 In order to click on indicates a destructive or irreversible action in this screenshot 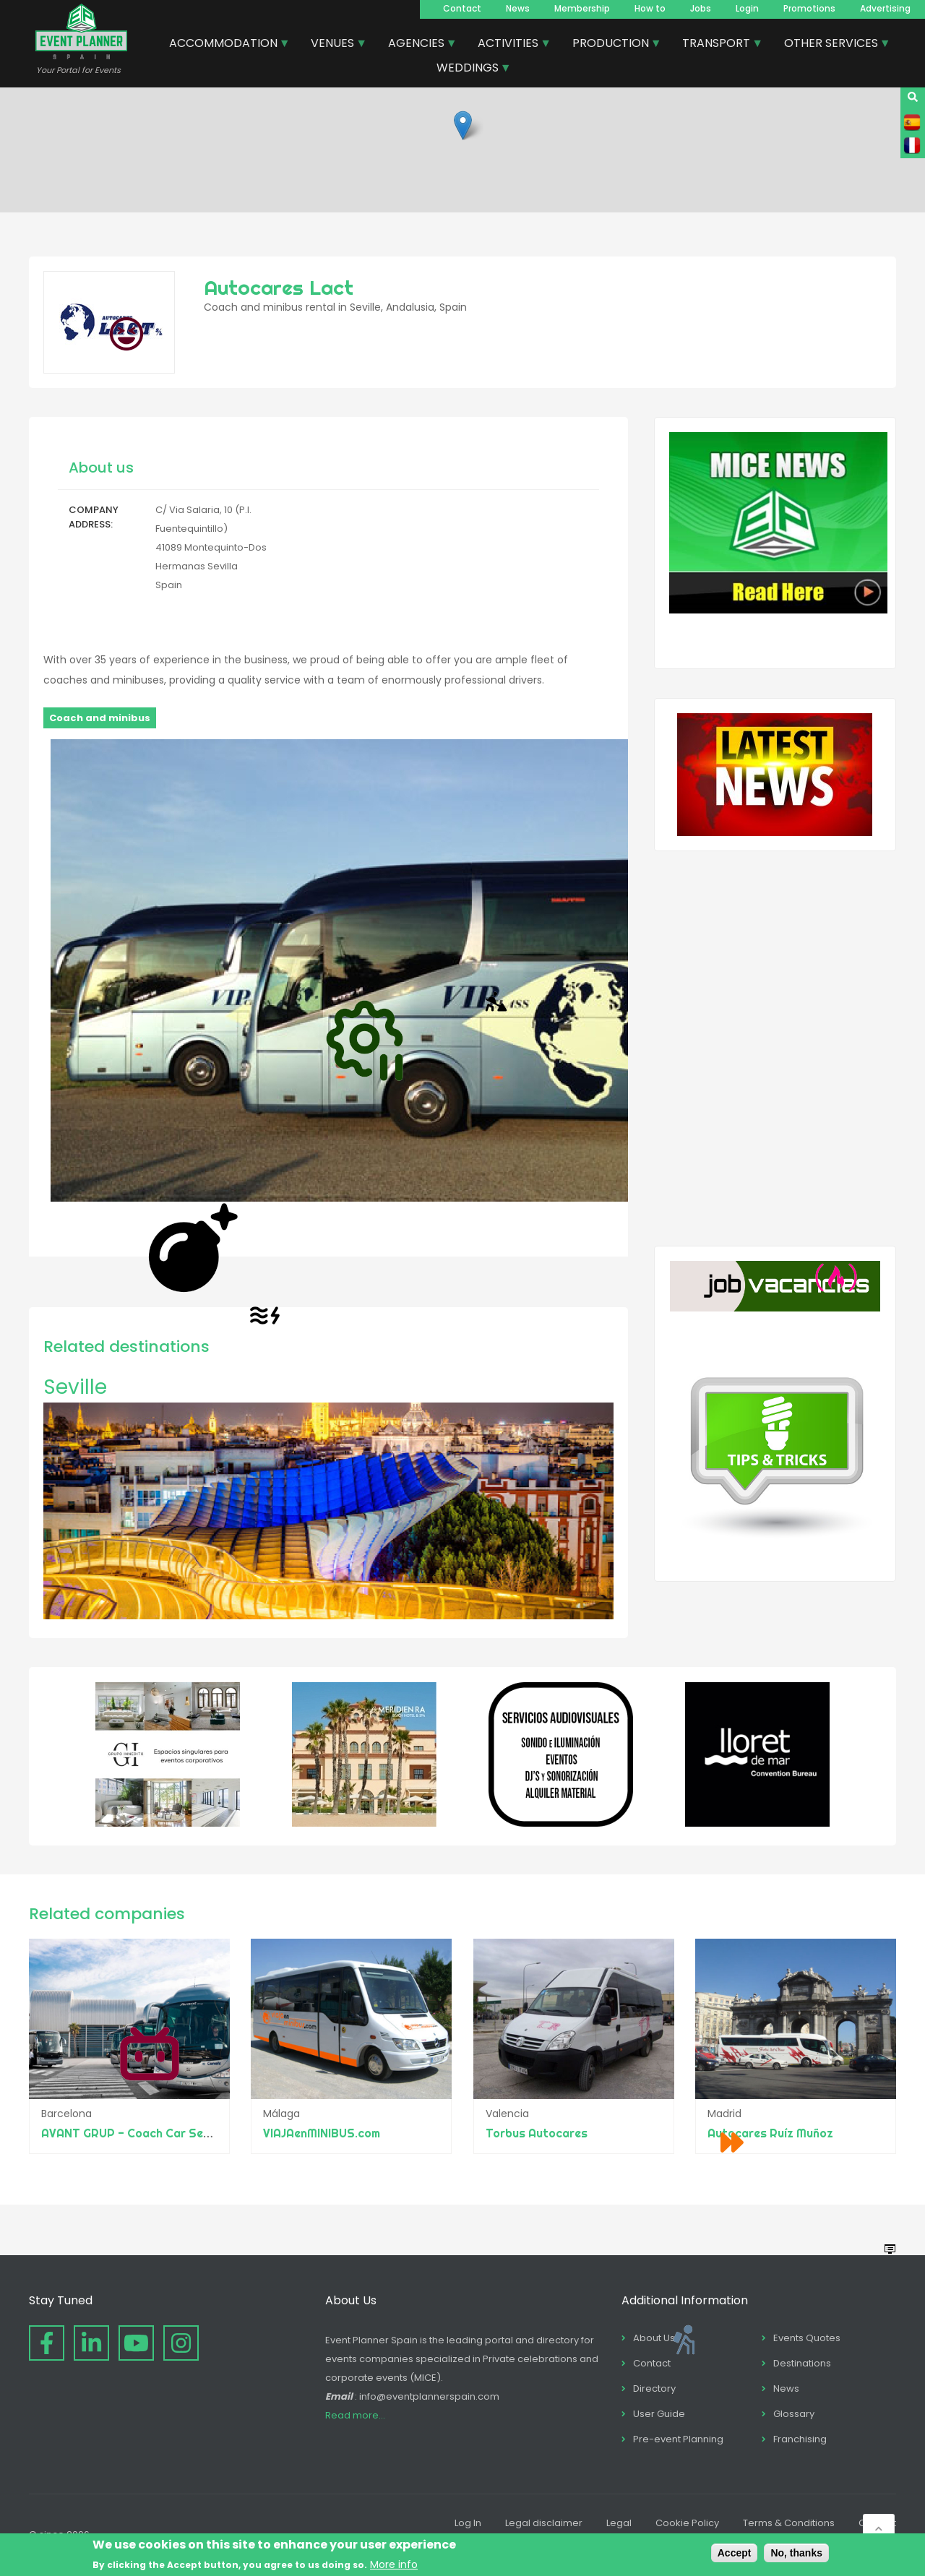, I will do `click(192, 1249)`.